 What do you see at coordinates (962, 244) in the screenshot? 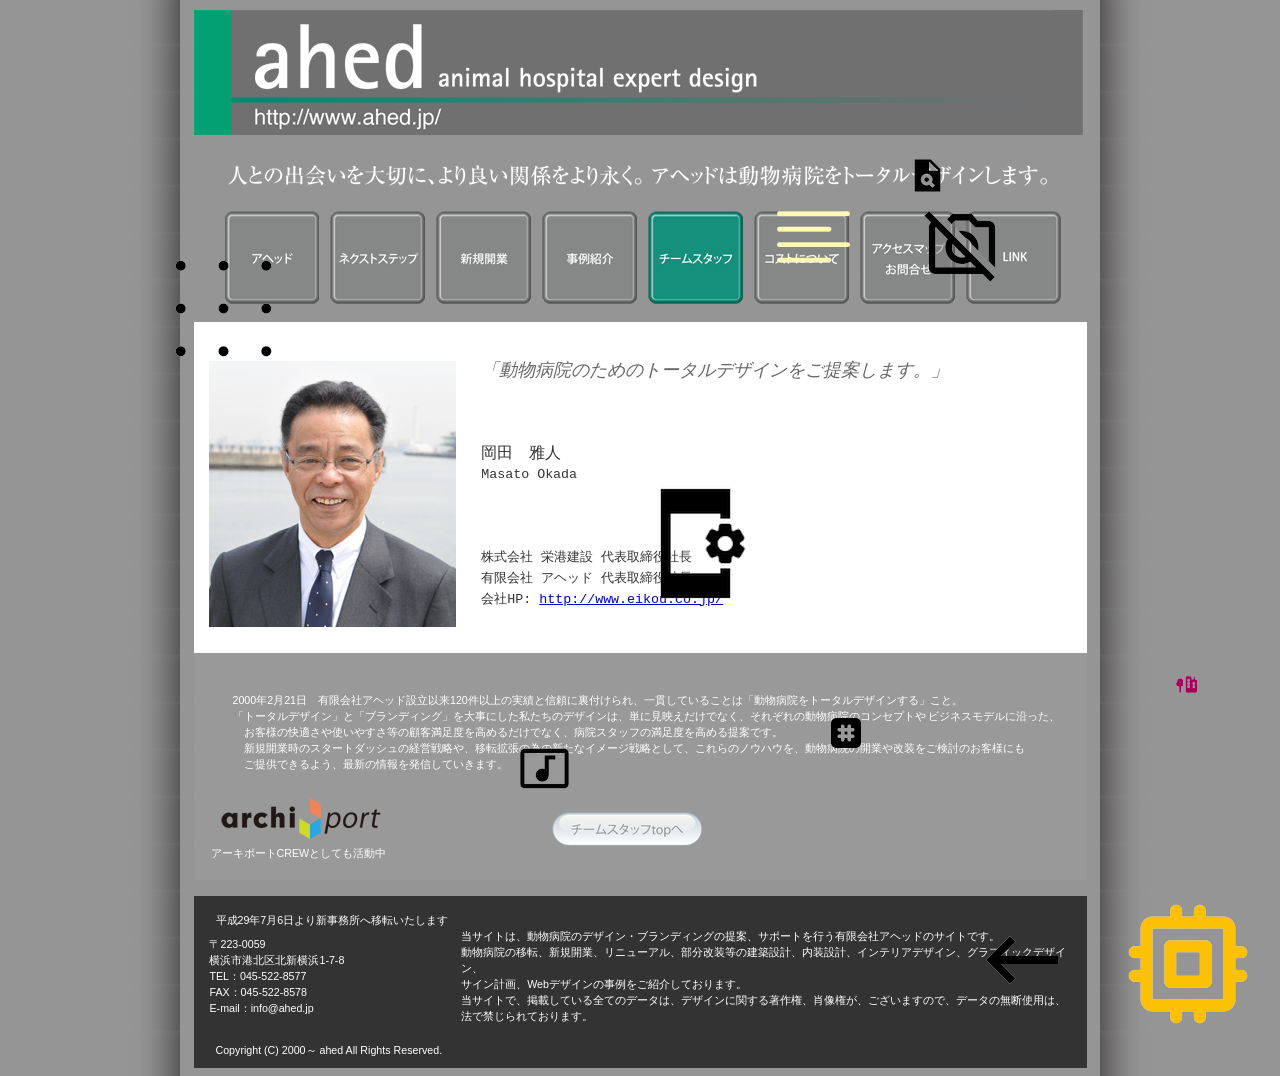
I see `photography not allowed in this area` at bounding box center [962, 244].